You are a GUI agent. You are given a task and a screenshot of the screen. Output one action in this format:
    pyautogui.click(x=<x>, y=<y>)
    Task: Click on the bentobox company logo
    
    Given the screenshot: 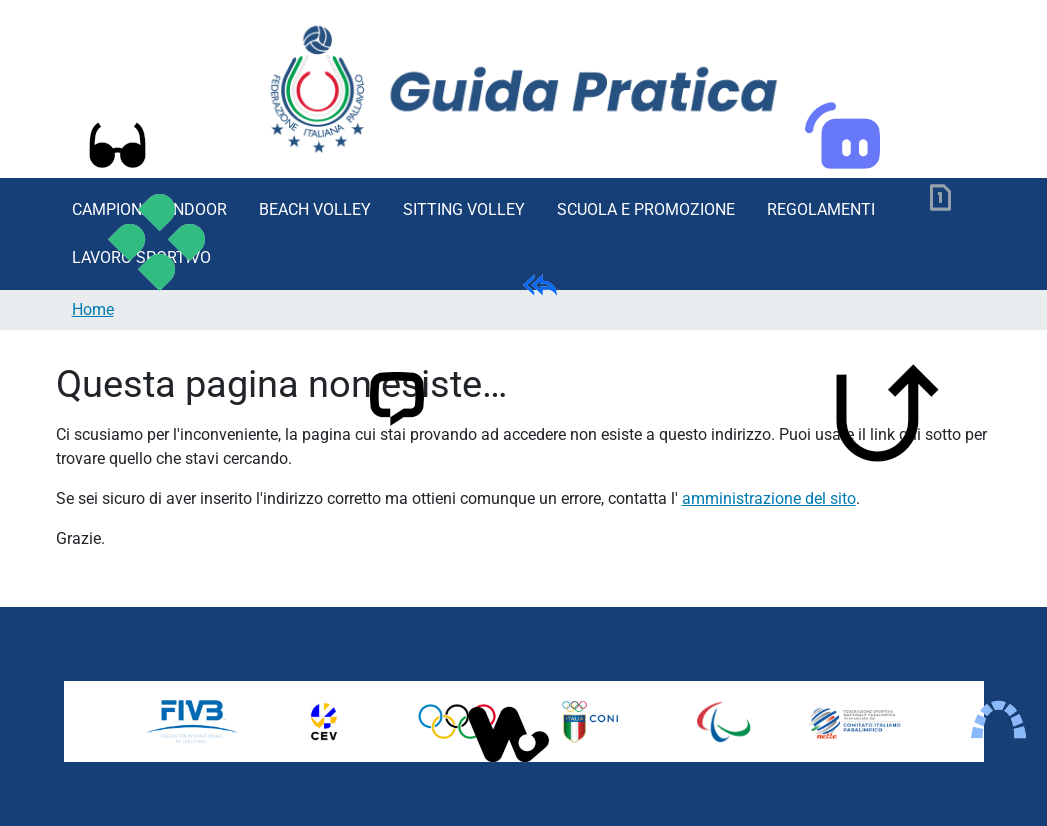 What is the action you would take?
    pyautogui.click(x=156, y=242)
    